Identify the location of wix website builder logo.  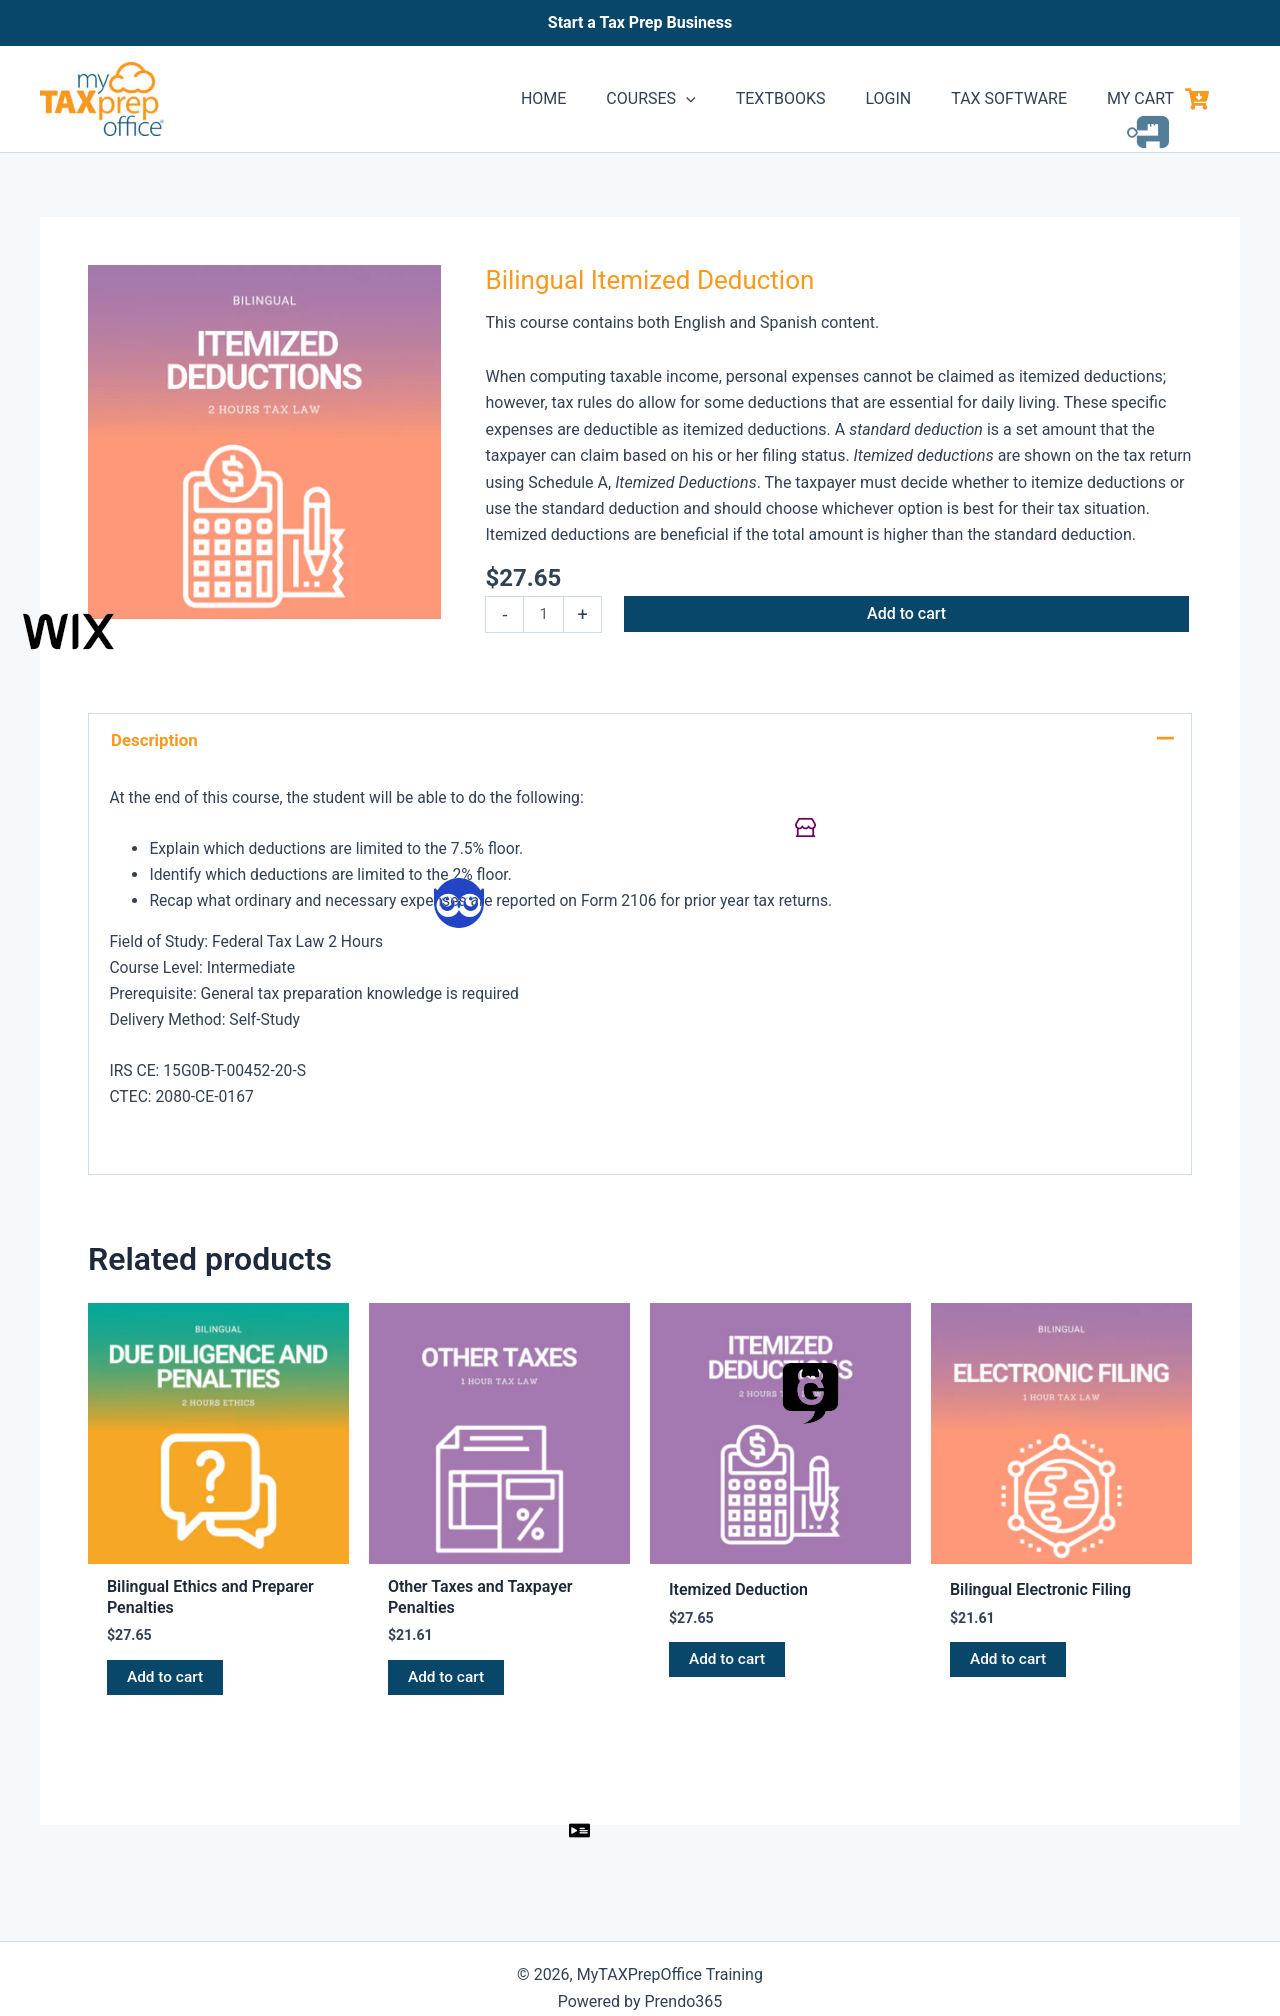
(68, 631).